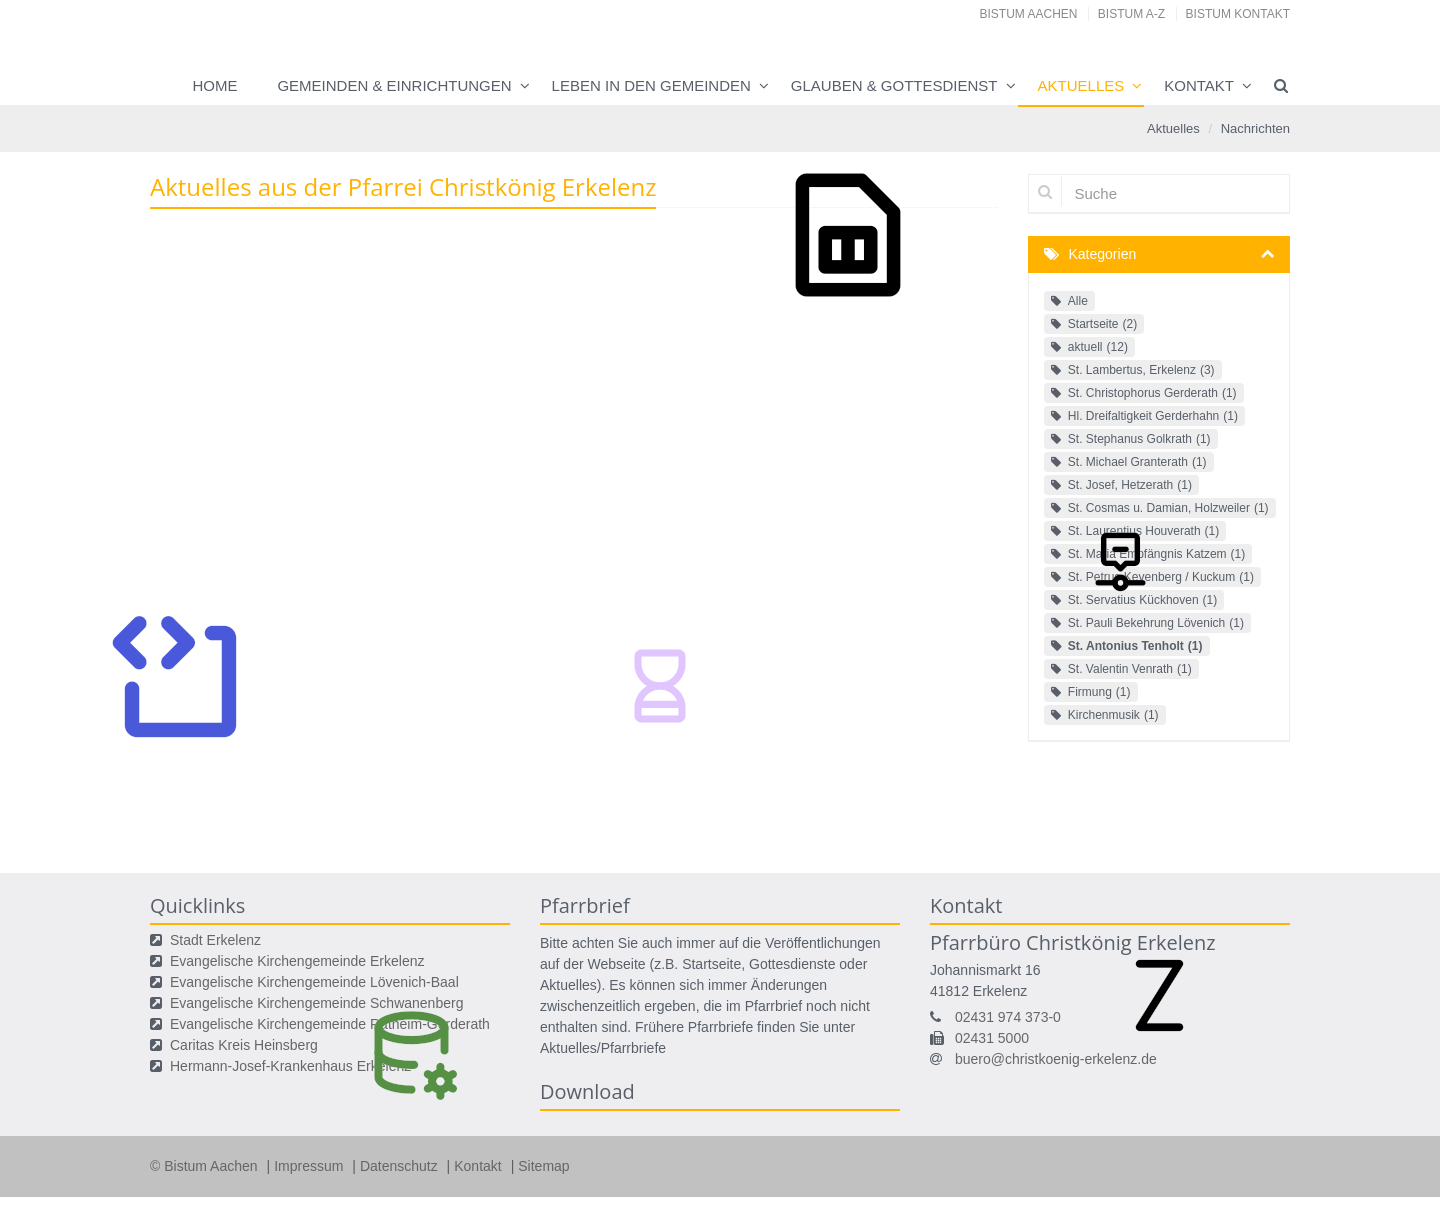 This screenshot has width=1440, height=1218. What do you see at coordinates (1159, 995) in the screenshot?
I see `alphabetical sorting option for letter Z` at bounding box center [1159, 995].